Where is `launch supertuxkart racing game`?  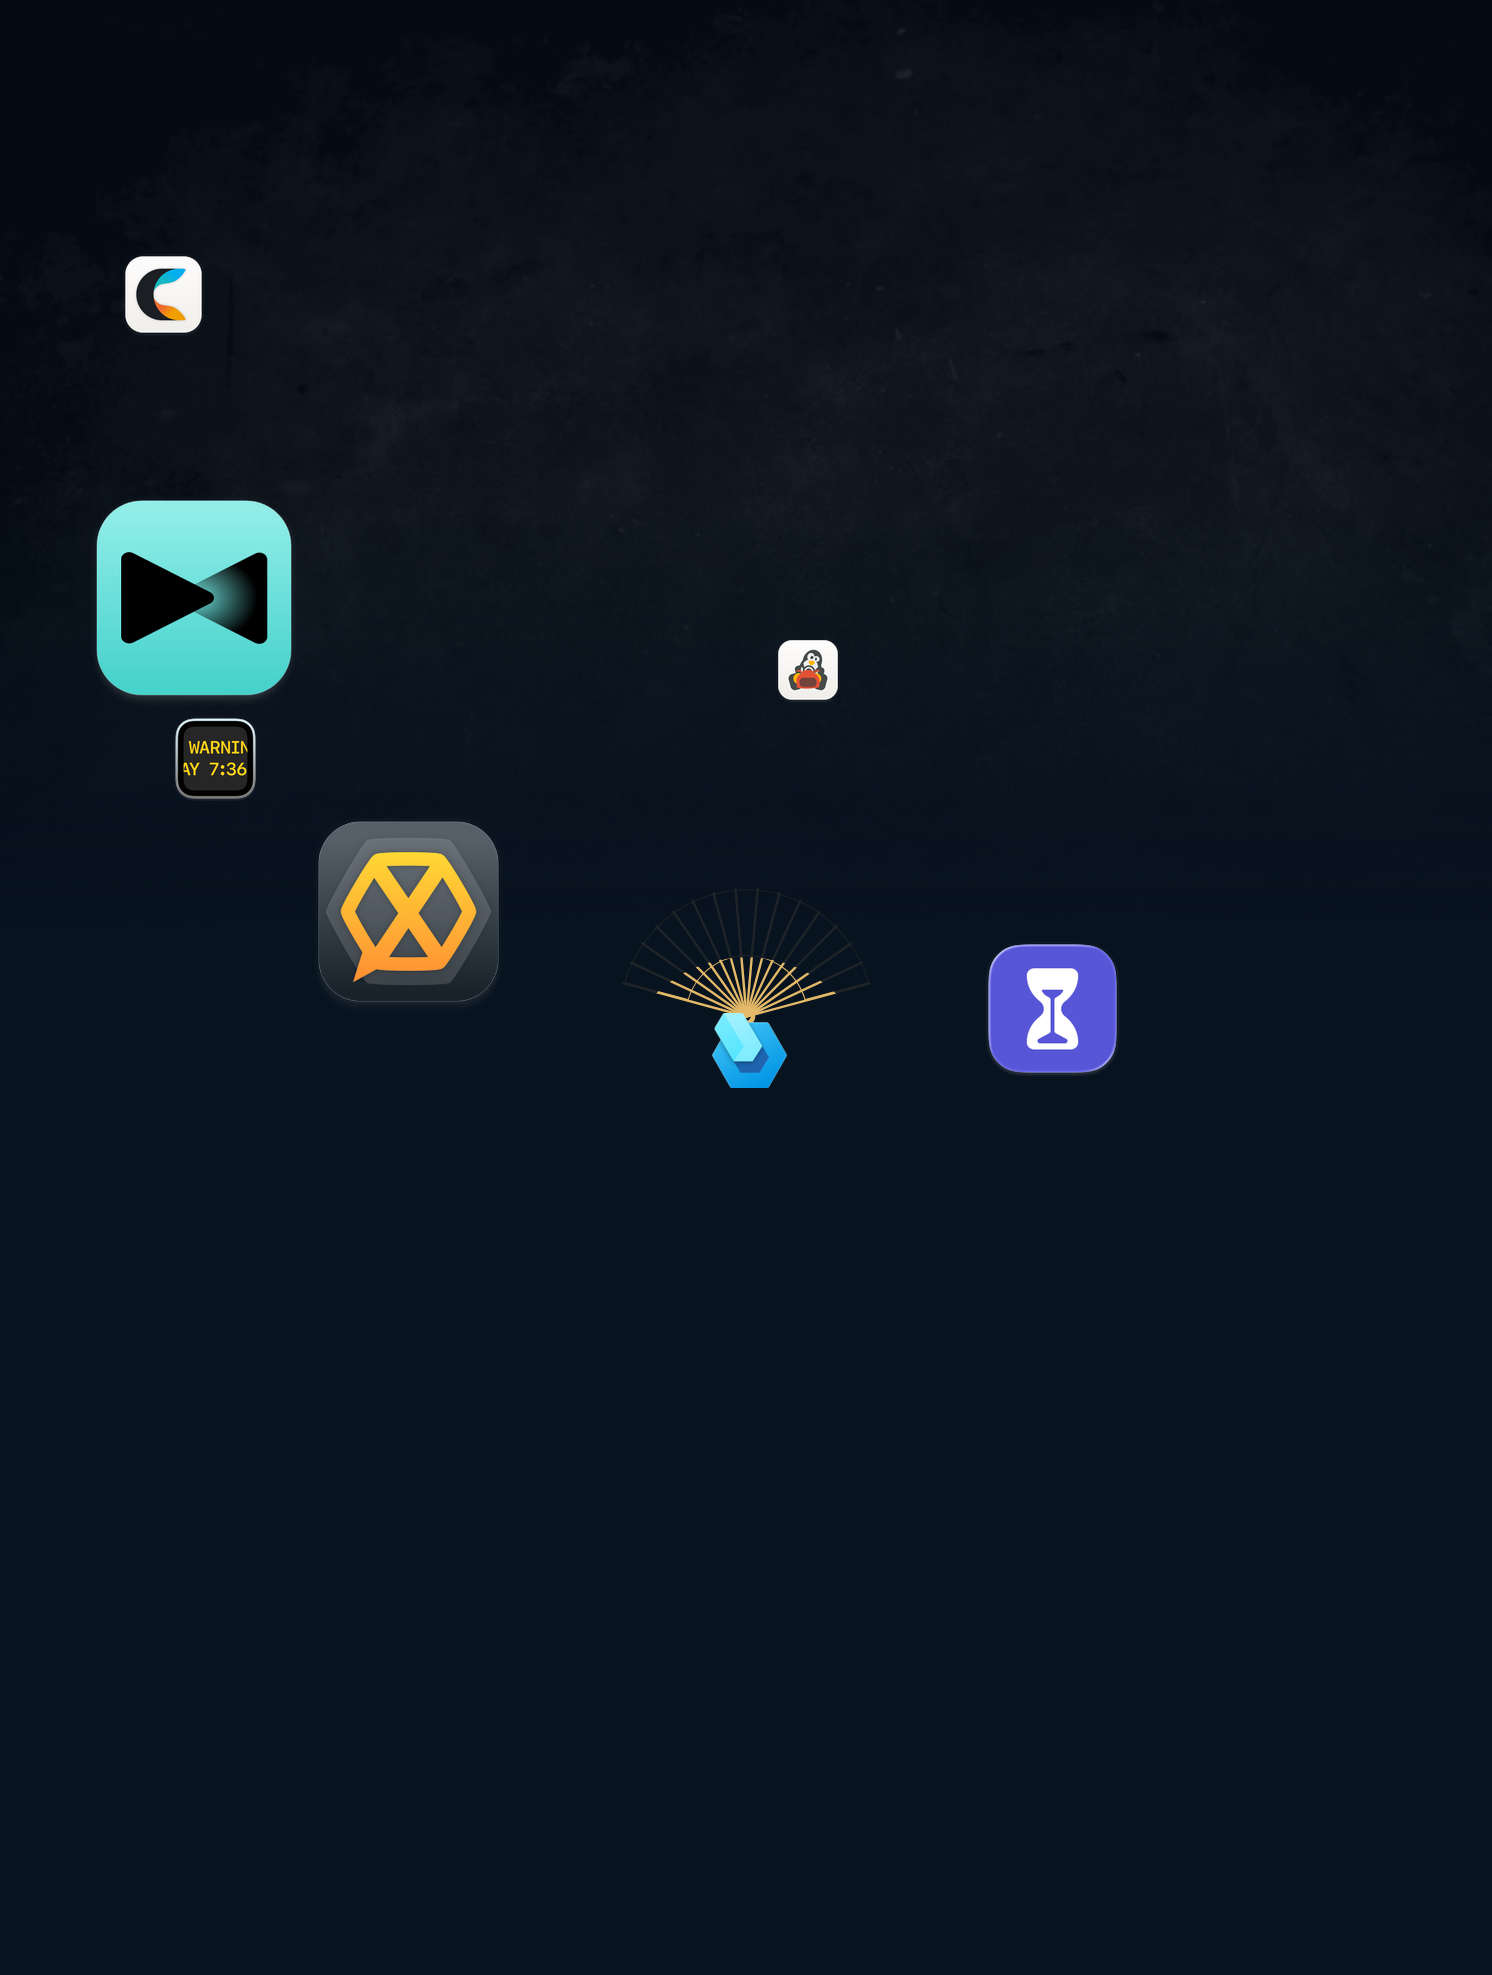
launch supertuxkart racing game is located at coordinates (808, 670).